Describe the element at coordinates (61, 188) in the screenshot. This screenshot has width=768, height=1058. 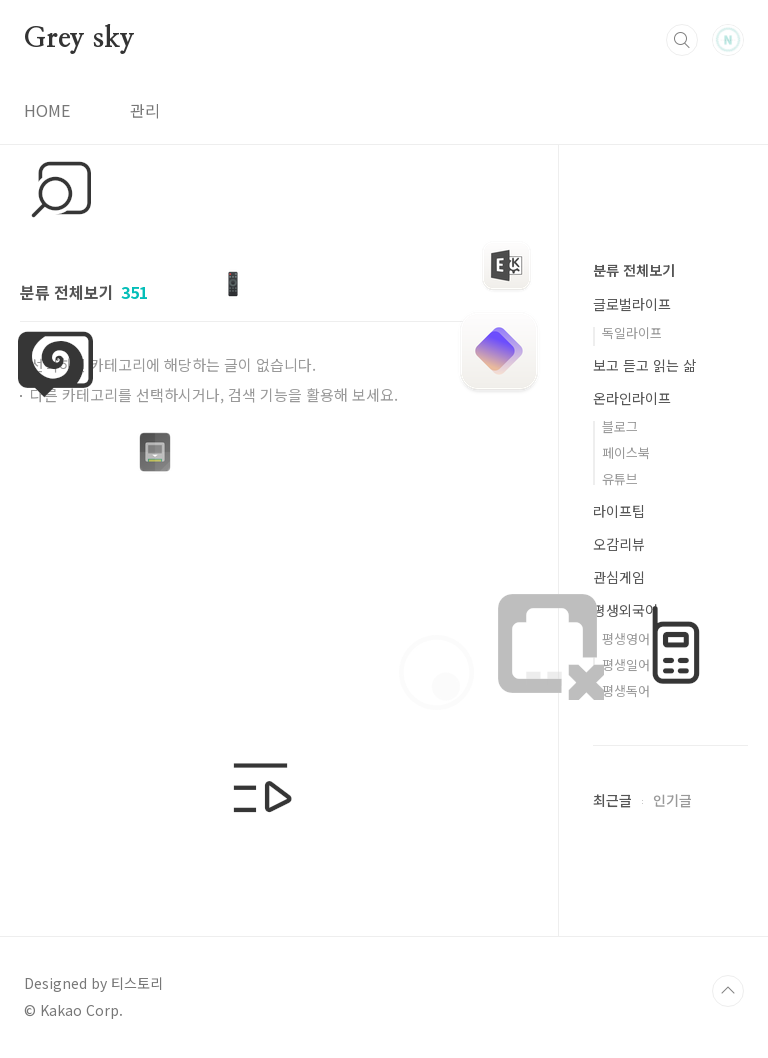
I see `open image viewer application` at that location.